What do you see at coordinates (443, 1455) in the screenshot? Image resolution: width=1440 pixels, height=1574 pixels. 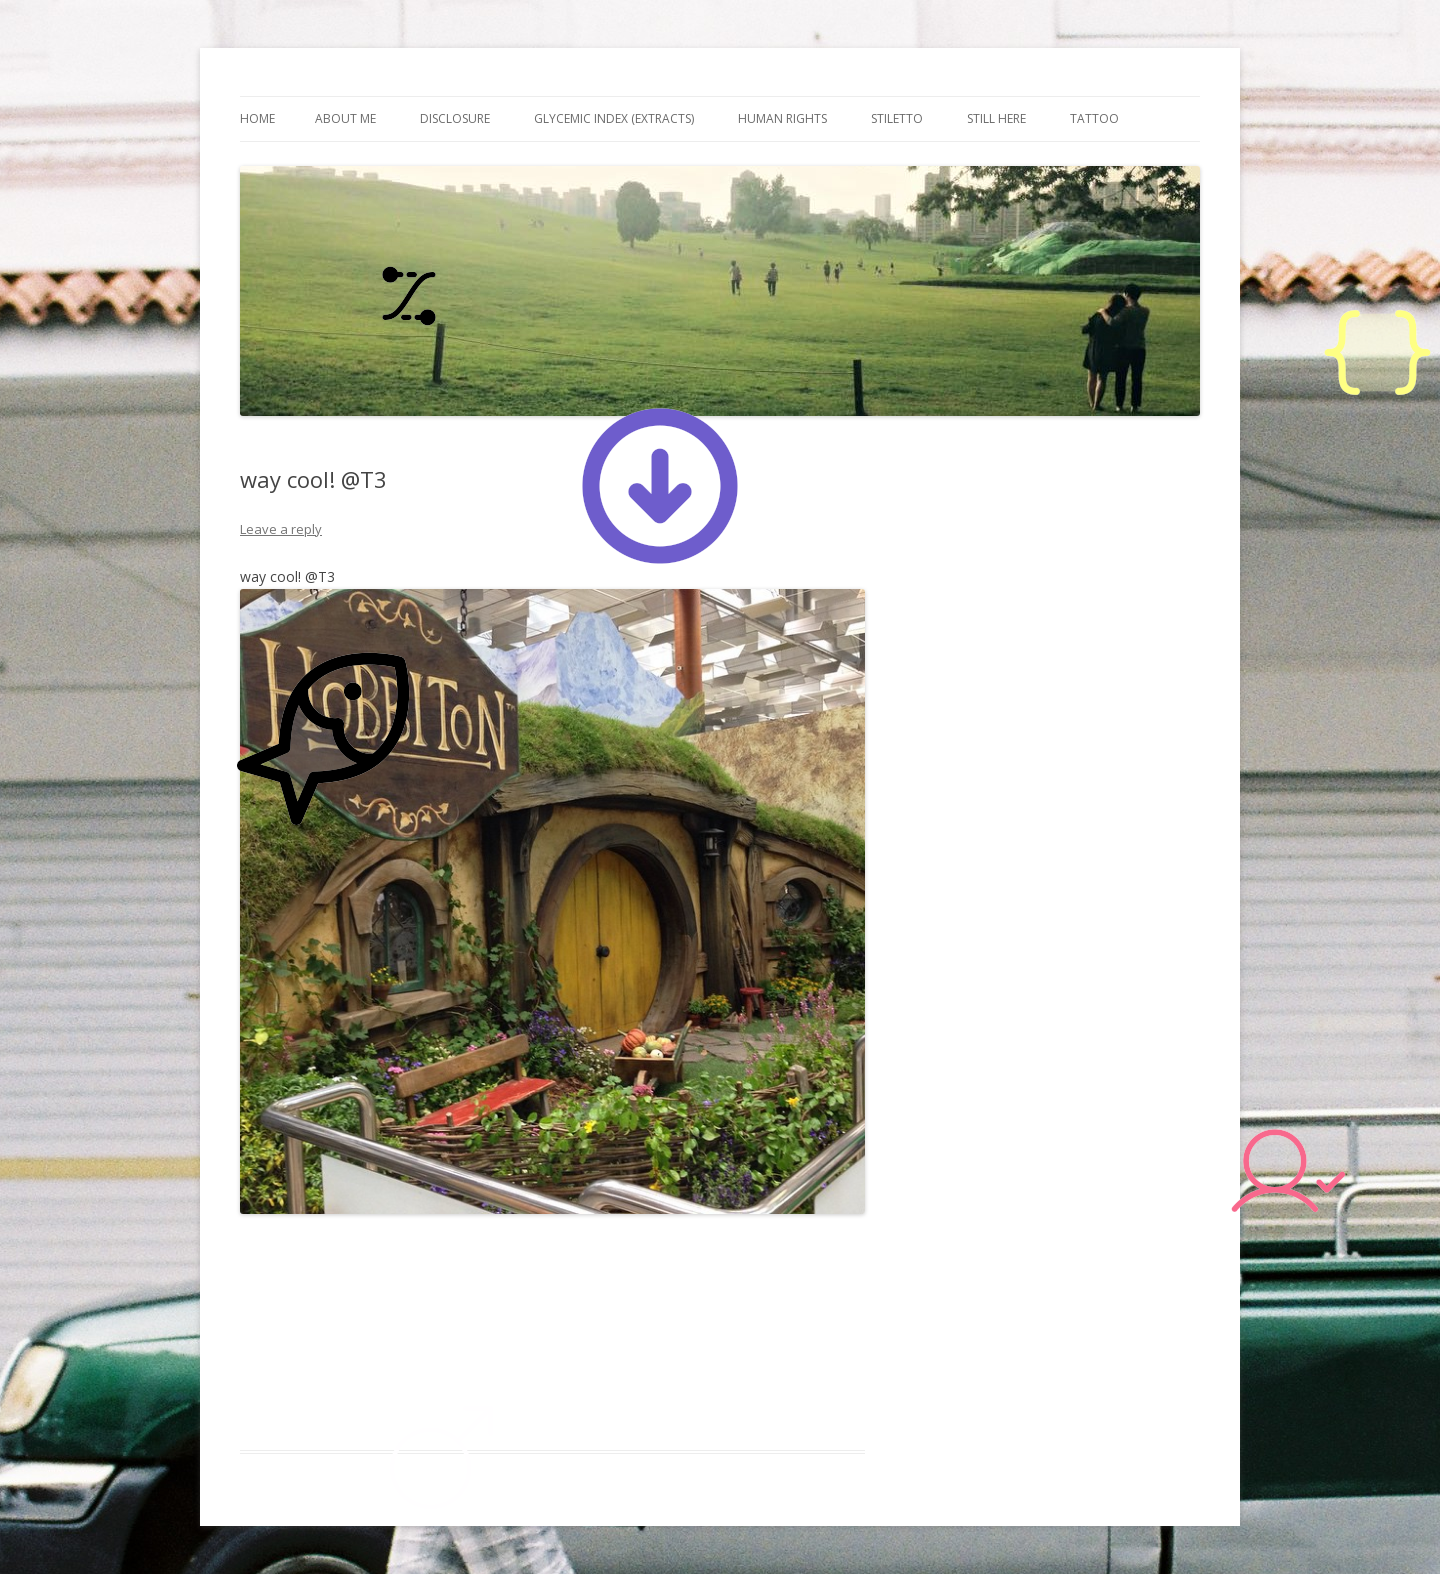 I see `indicates male gender selection` at bounding box center [443, 1455].